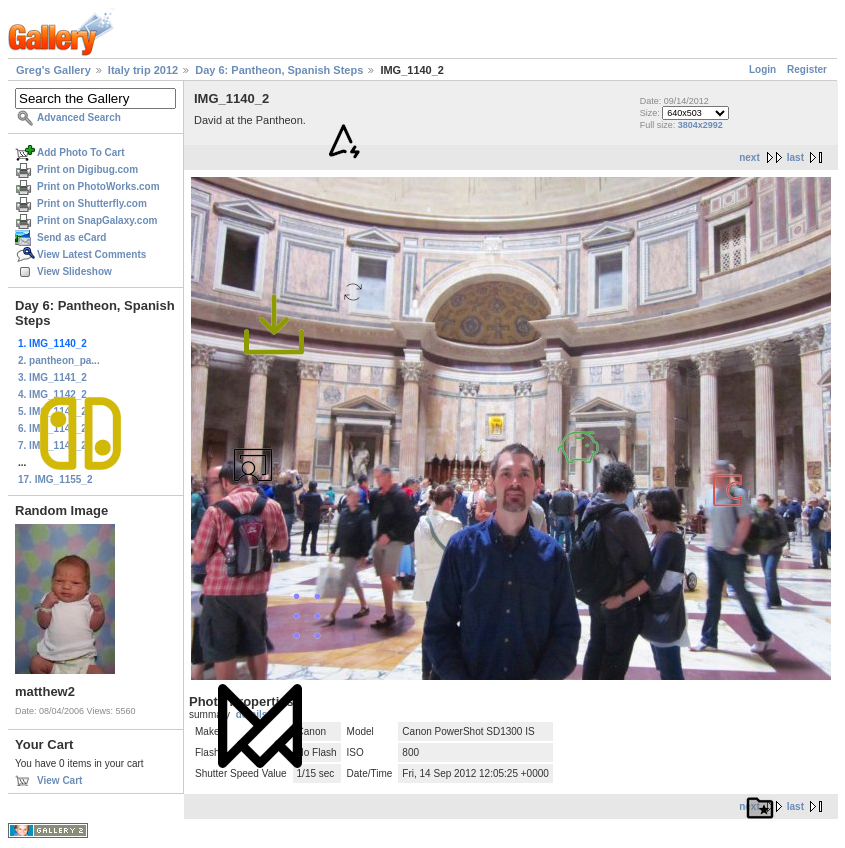 Image resolution: width=845 pixels, height=848 pixels. Describe the element at coordinates (727, 490) in the screenshot. I see `open coda app` at that location.